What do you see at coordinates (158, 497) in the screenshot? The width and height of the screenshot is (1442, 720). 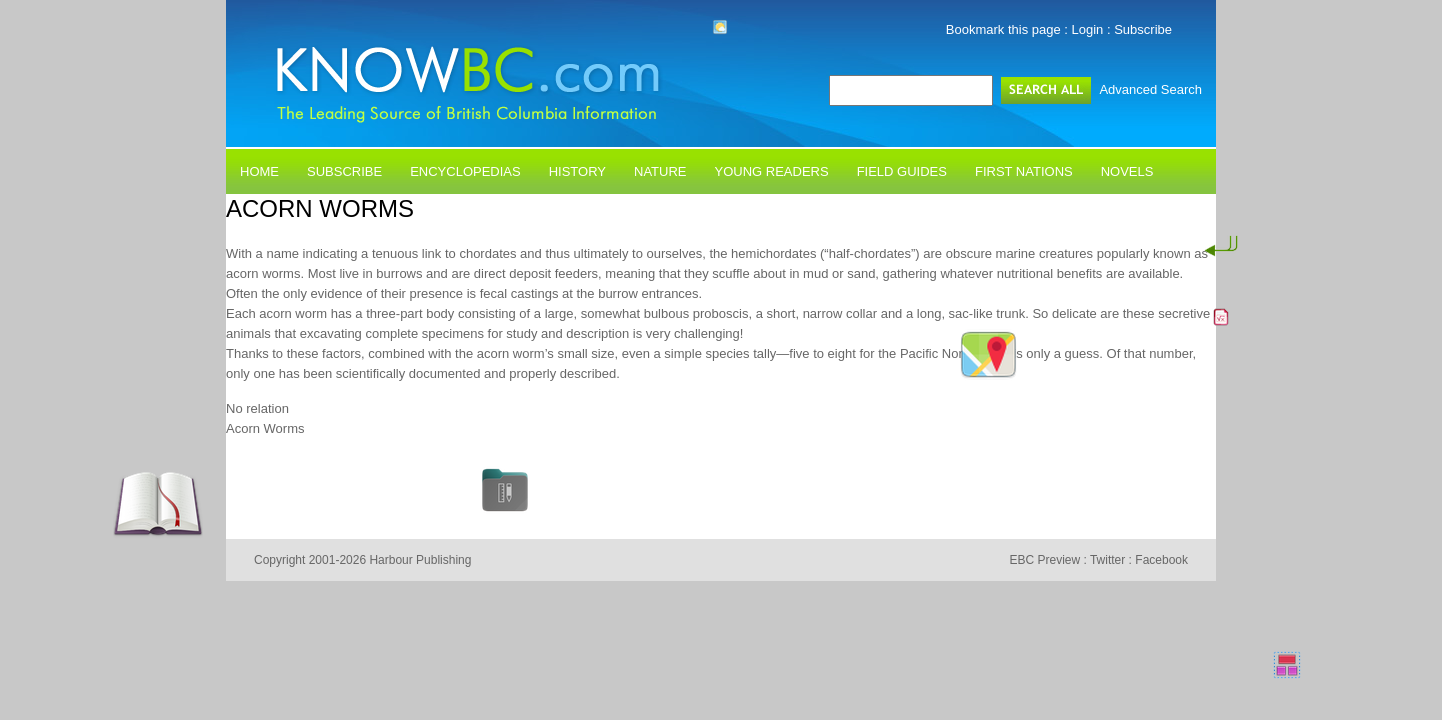 I see `open the dictionary application` at bounding box center [158, 497].